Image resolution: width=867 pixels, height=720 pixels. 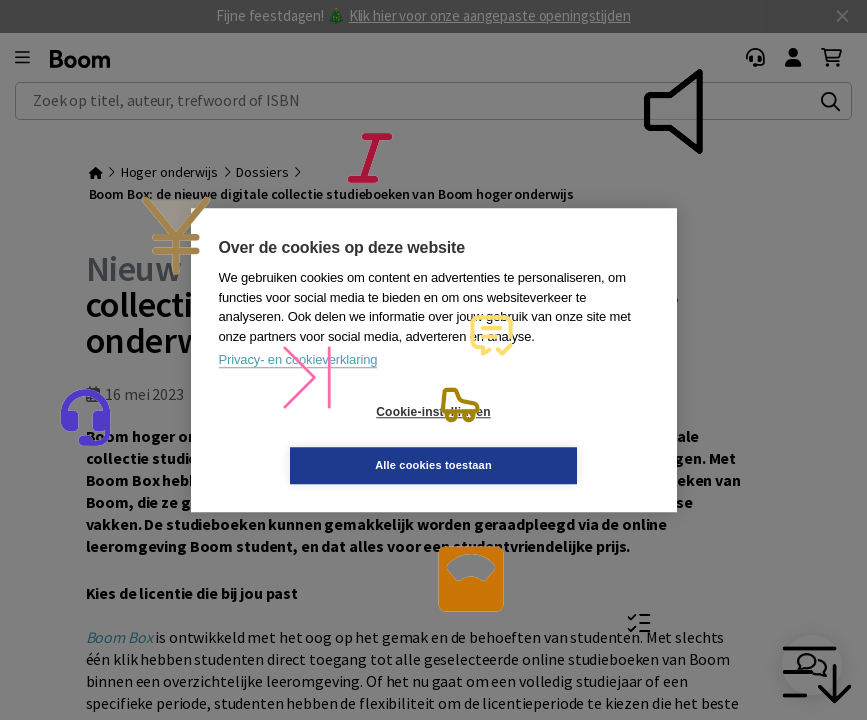 I want to click on view weight or measurement data, so click(x=471, y=579).